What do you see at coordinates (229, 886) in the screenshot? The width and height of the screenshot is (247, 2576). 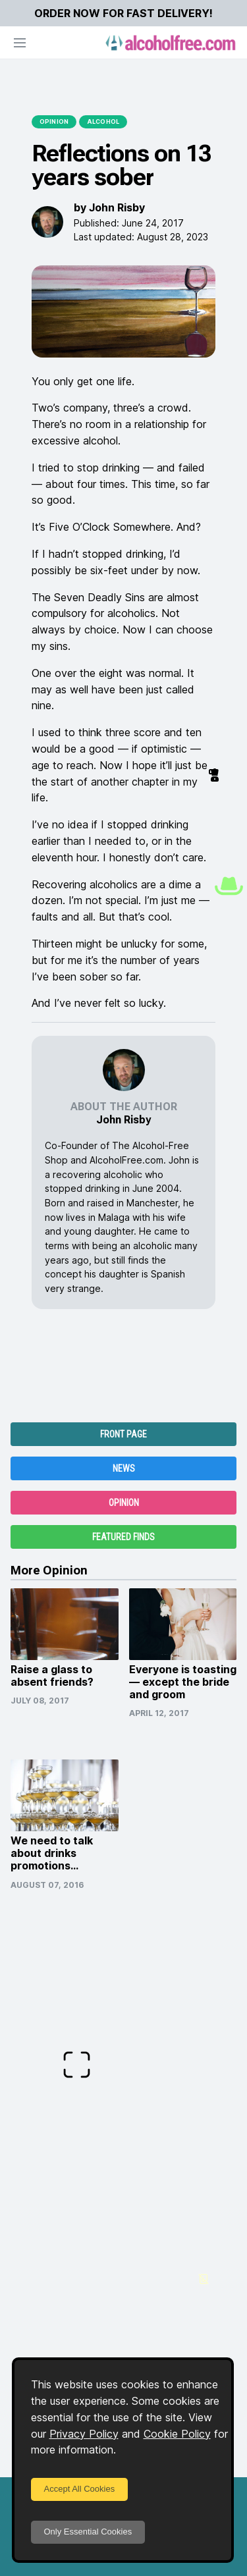 I see `select western or country theme` at bounding box center [229, 886].